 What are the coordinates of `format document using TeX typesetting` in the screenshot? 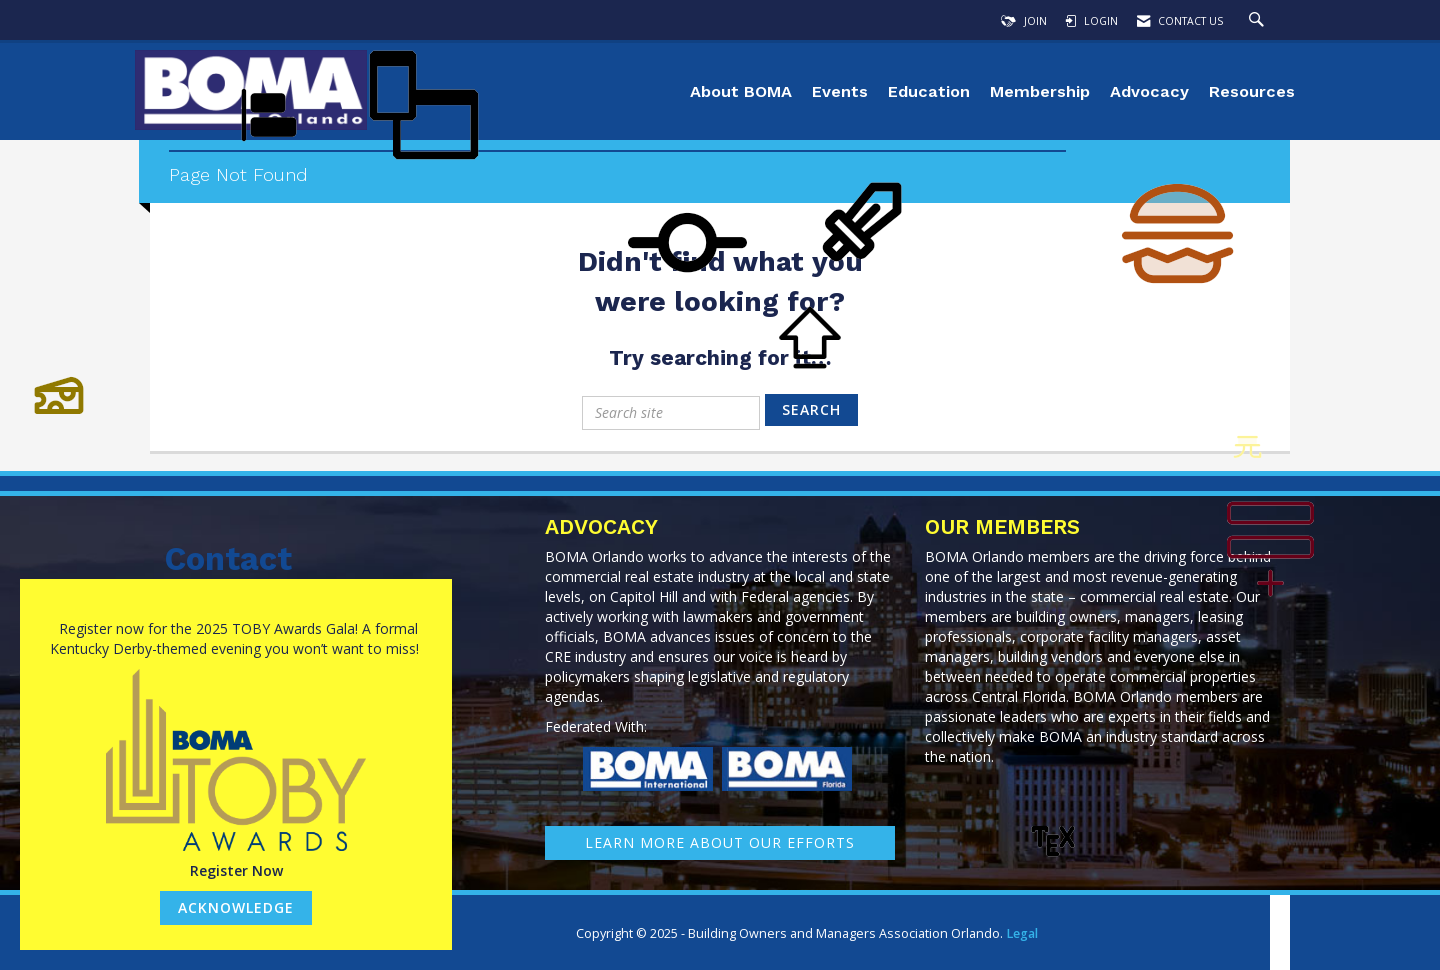 It's located at (1053, 839).